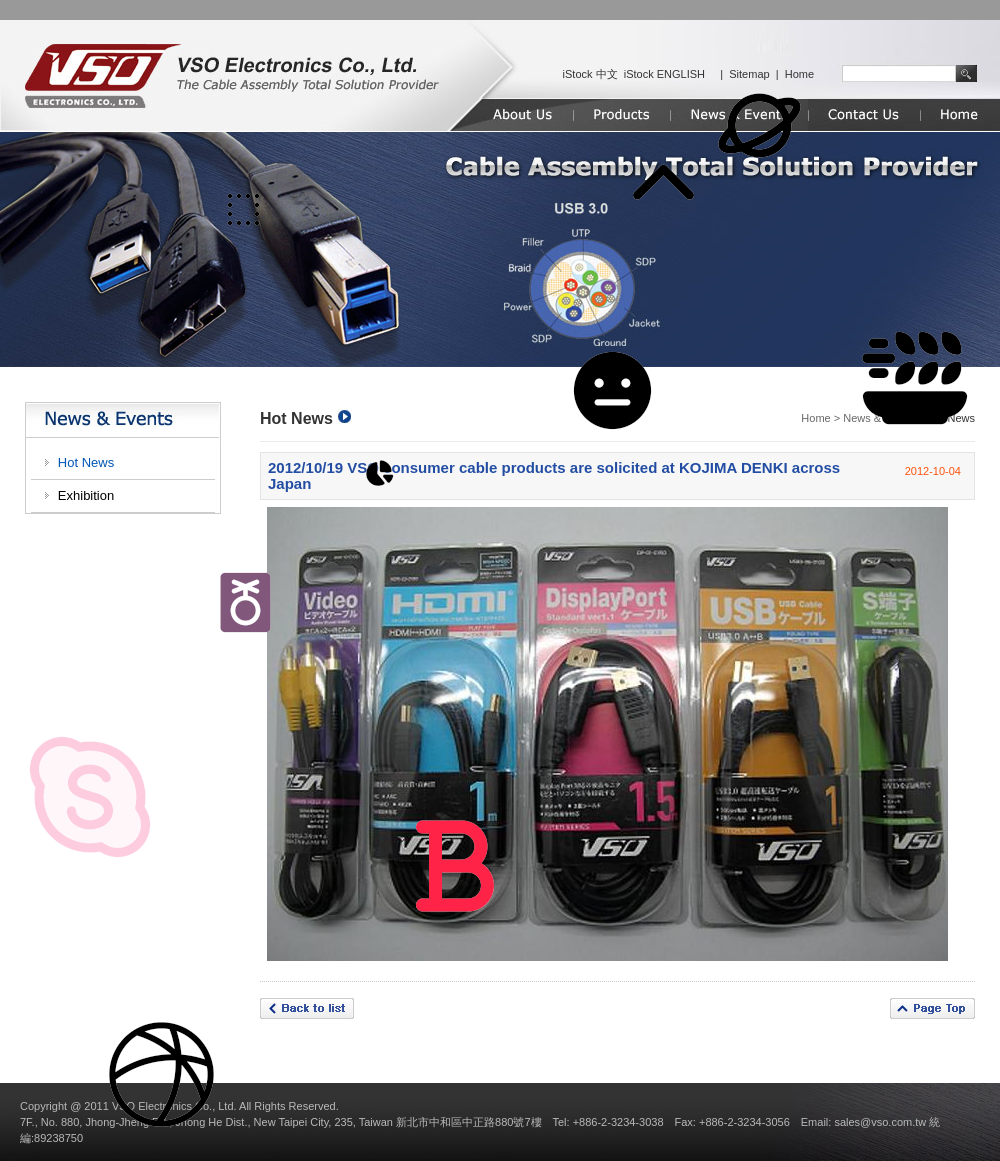 The image size is (1000, 1161). What do you see at coordinates (915, 378) in the screenshot?
I see `view grain or wheat-based food options` at bounding box center [915, 378].